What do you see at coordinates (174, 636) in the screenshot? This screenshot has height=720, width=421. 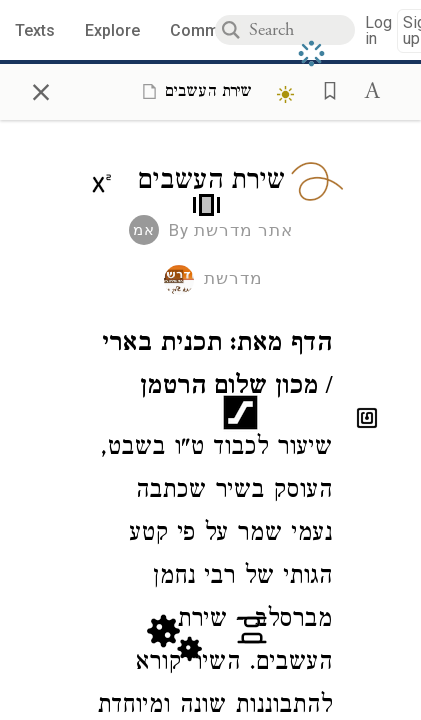 I see `view detected viruses or threats` at bounding box center [174, 636].